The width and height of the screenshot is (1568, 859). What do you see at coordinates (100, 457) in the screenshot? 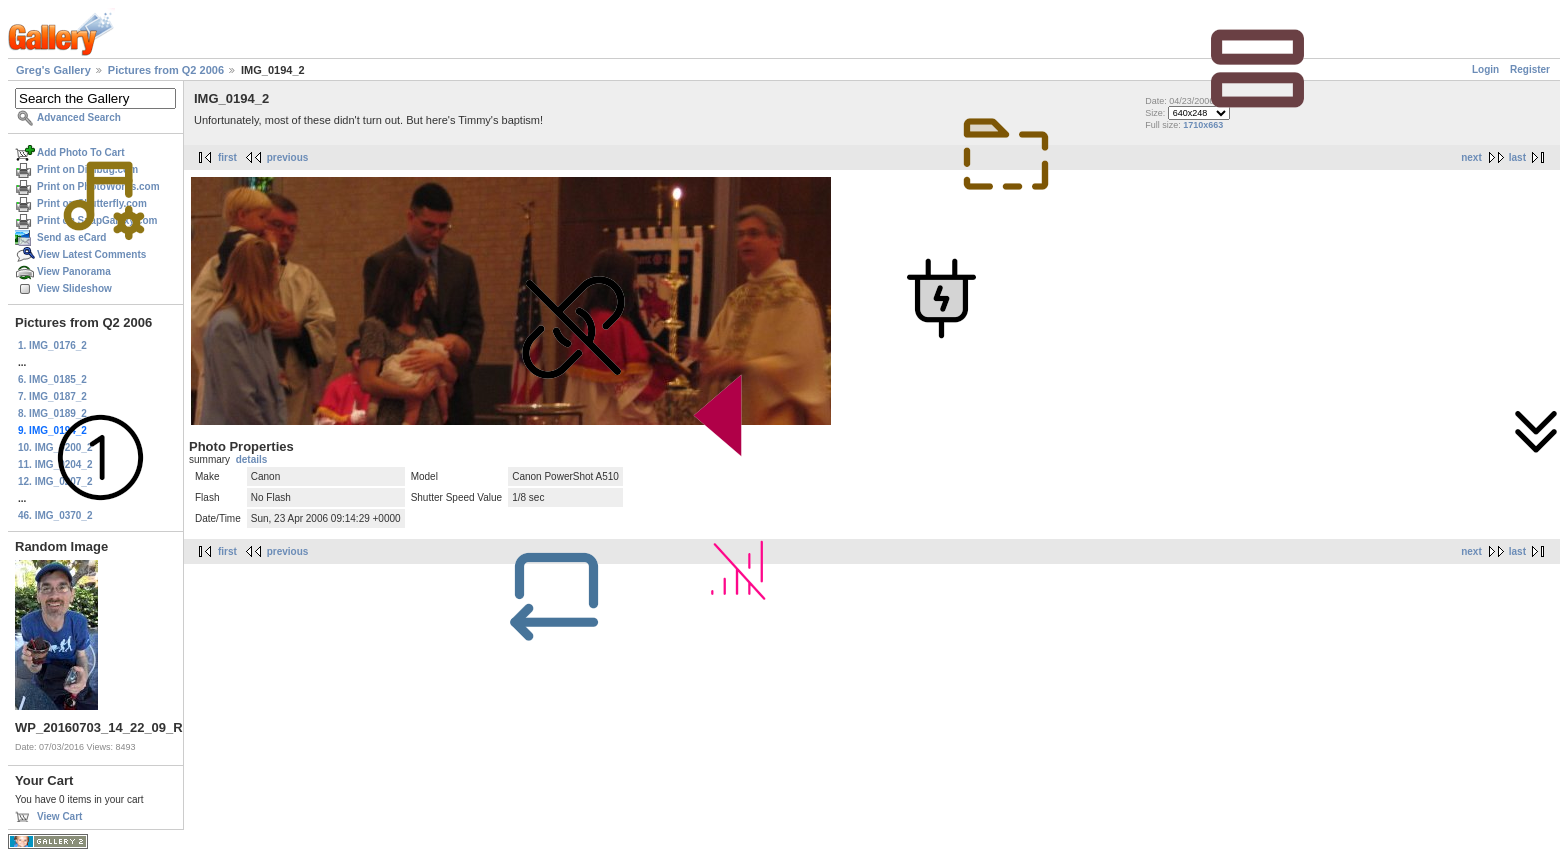
I see `indicates the first step in a process or sequence` at bounding box center [100, 457].